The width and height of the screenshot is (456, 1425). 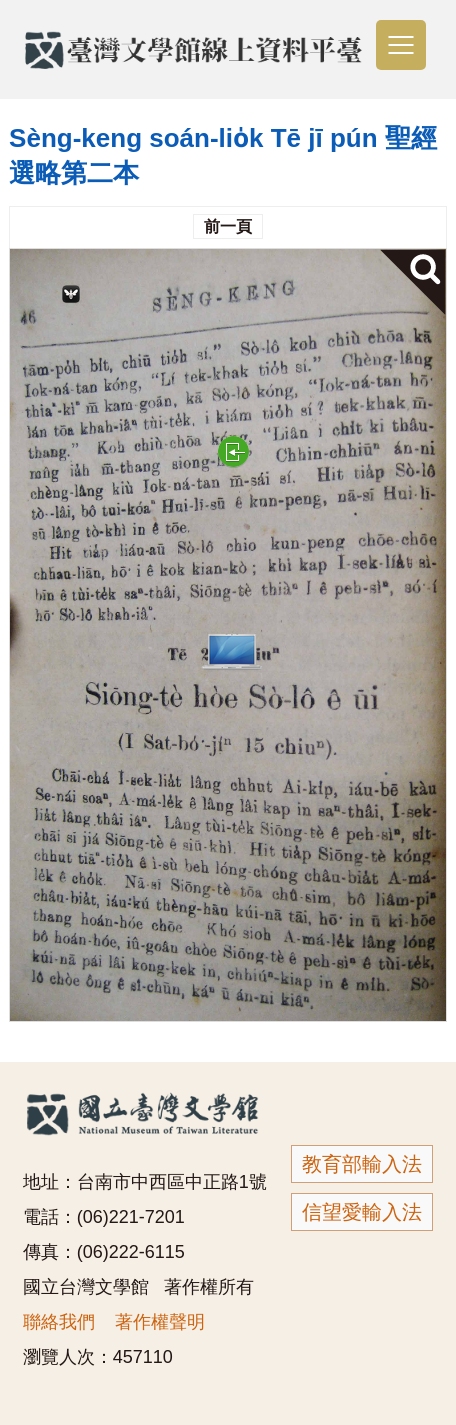 What do you see at coordinates (71, 294) in the screenshot?
I see `open Kandji Self Service app for device management` at bounding box center [71, 294].